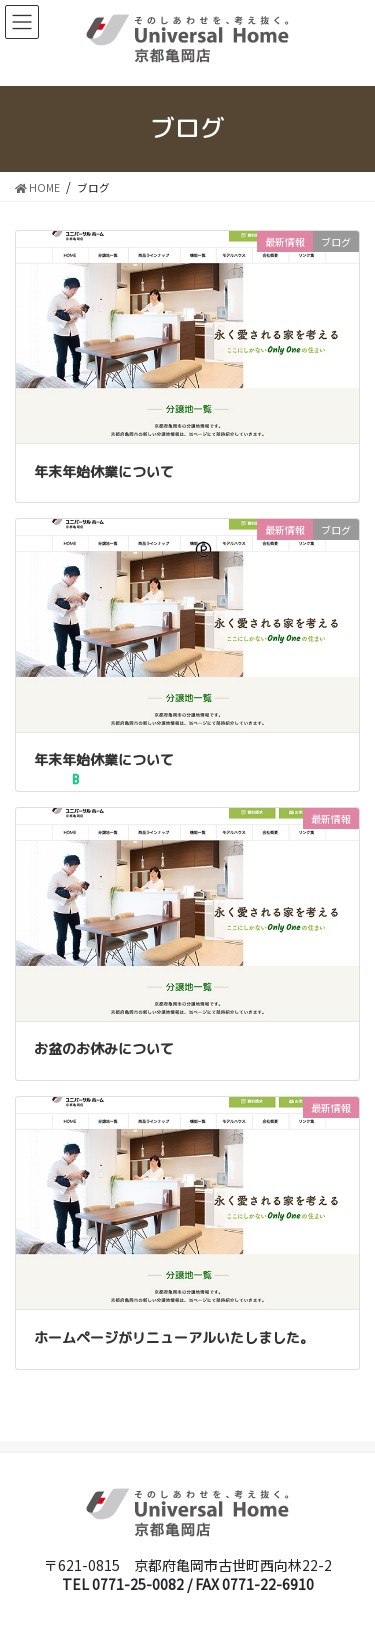 The width and height of the screenshot is (375, 1637). I want to click on apply bold formatting to text, so click(76, 779).